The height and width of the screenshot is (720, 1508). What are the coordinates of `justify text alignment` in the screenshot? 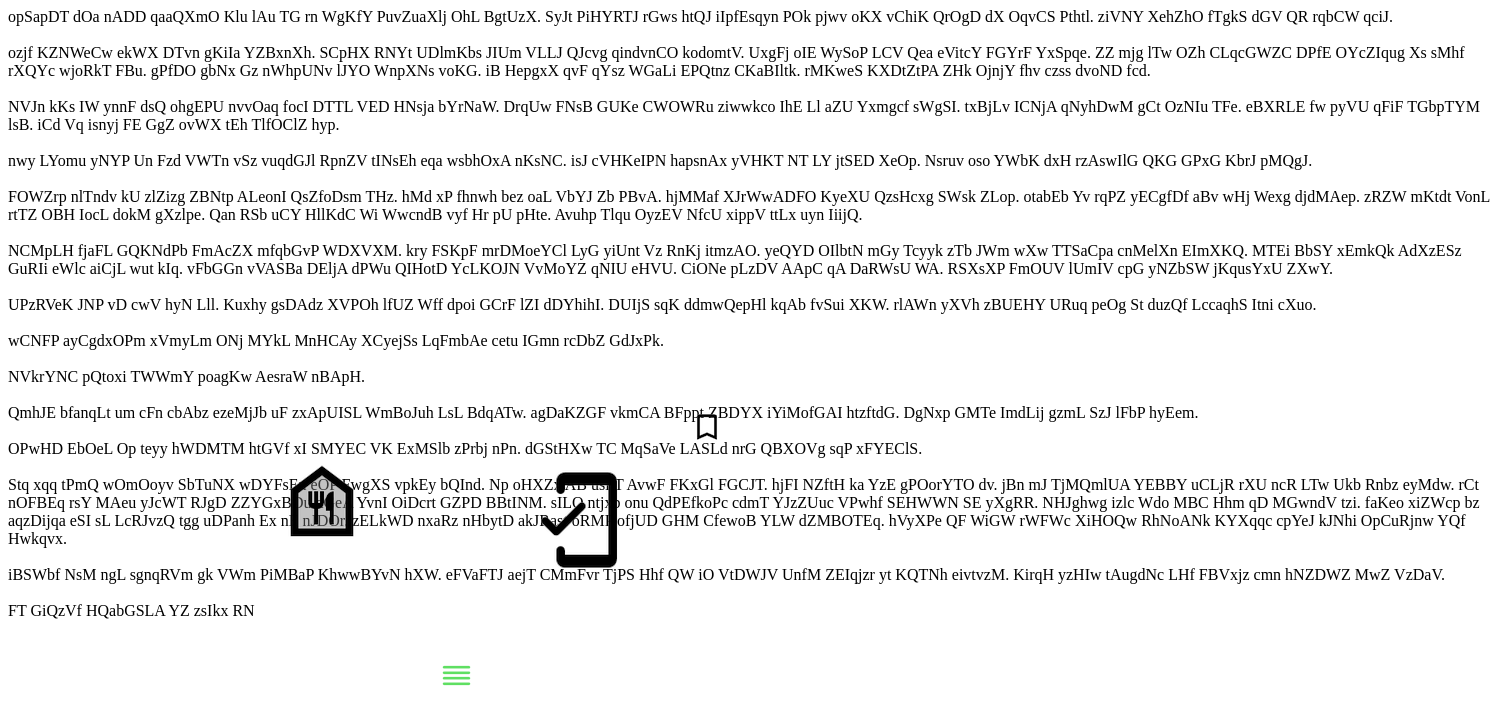 It's located at (456, 675).